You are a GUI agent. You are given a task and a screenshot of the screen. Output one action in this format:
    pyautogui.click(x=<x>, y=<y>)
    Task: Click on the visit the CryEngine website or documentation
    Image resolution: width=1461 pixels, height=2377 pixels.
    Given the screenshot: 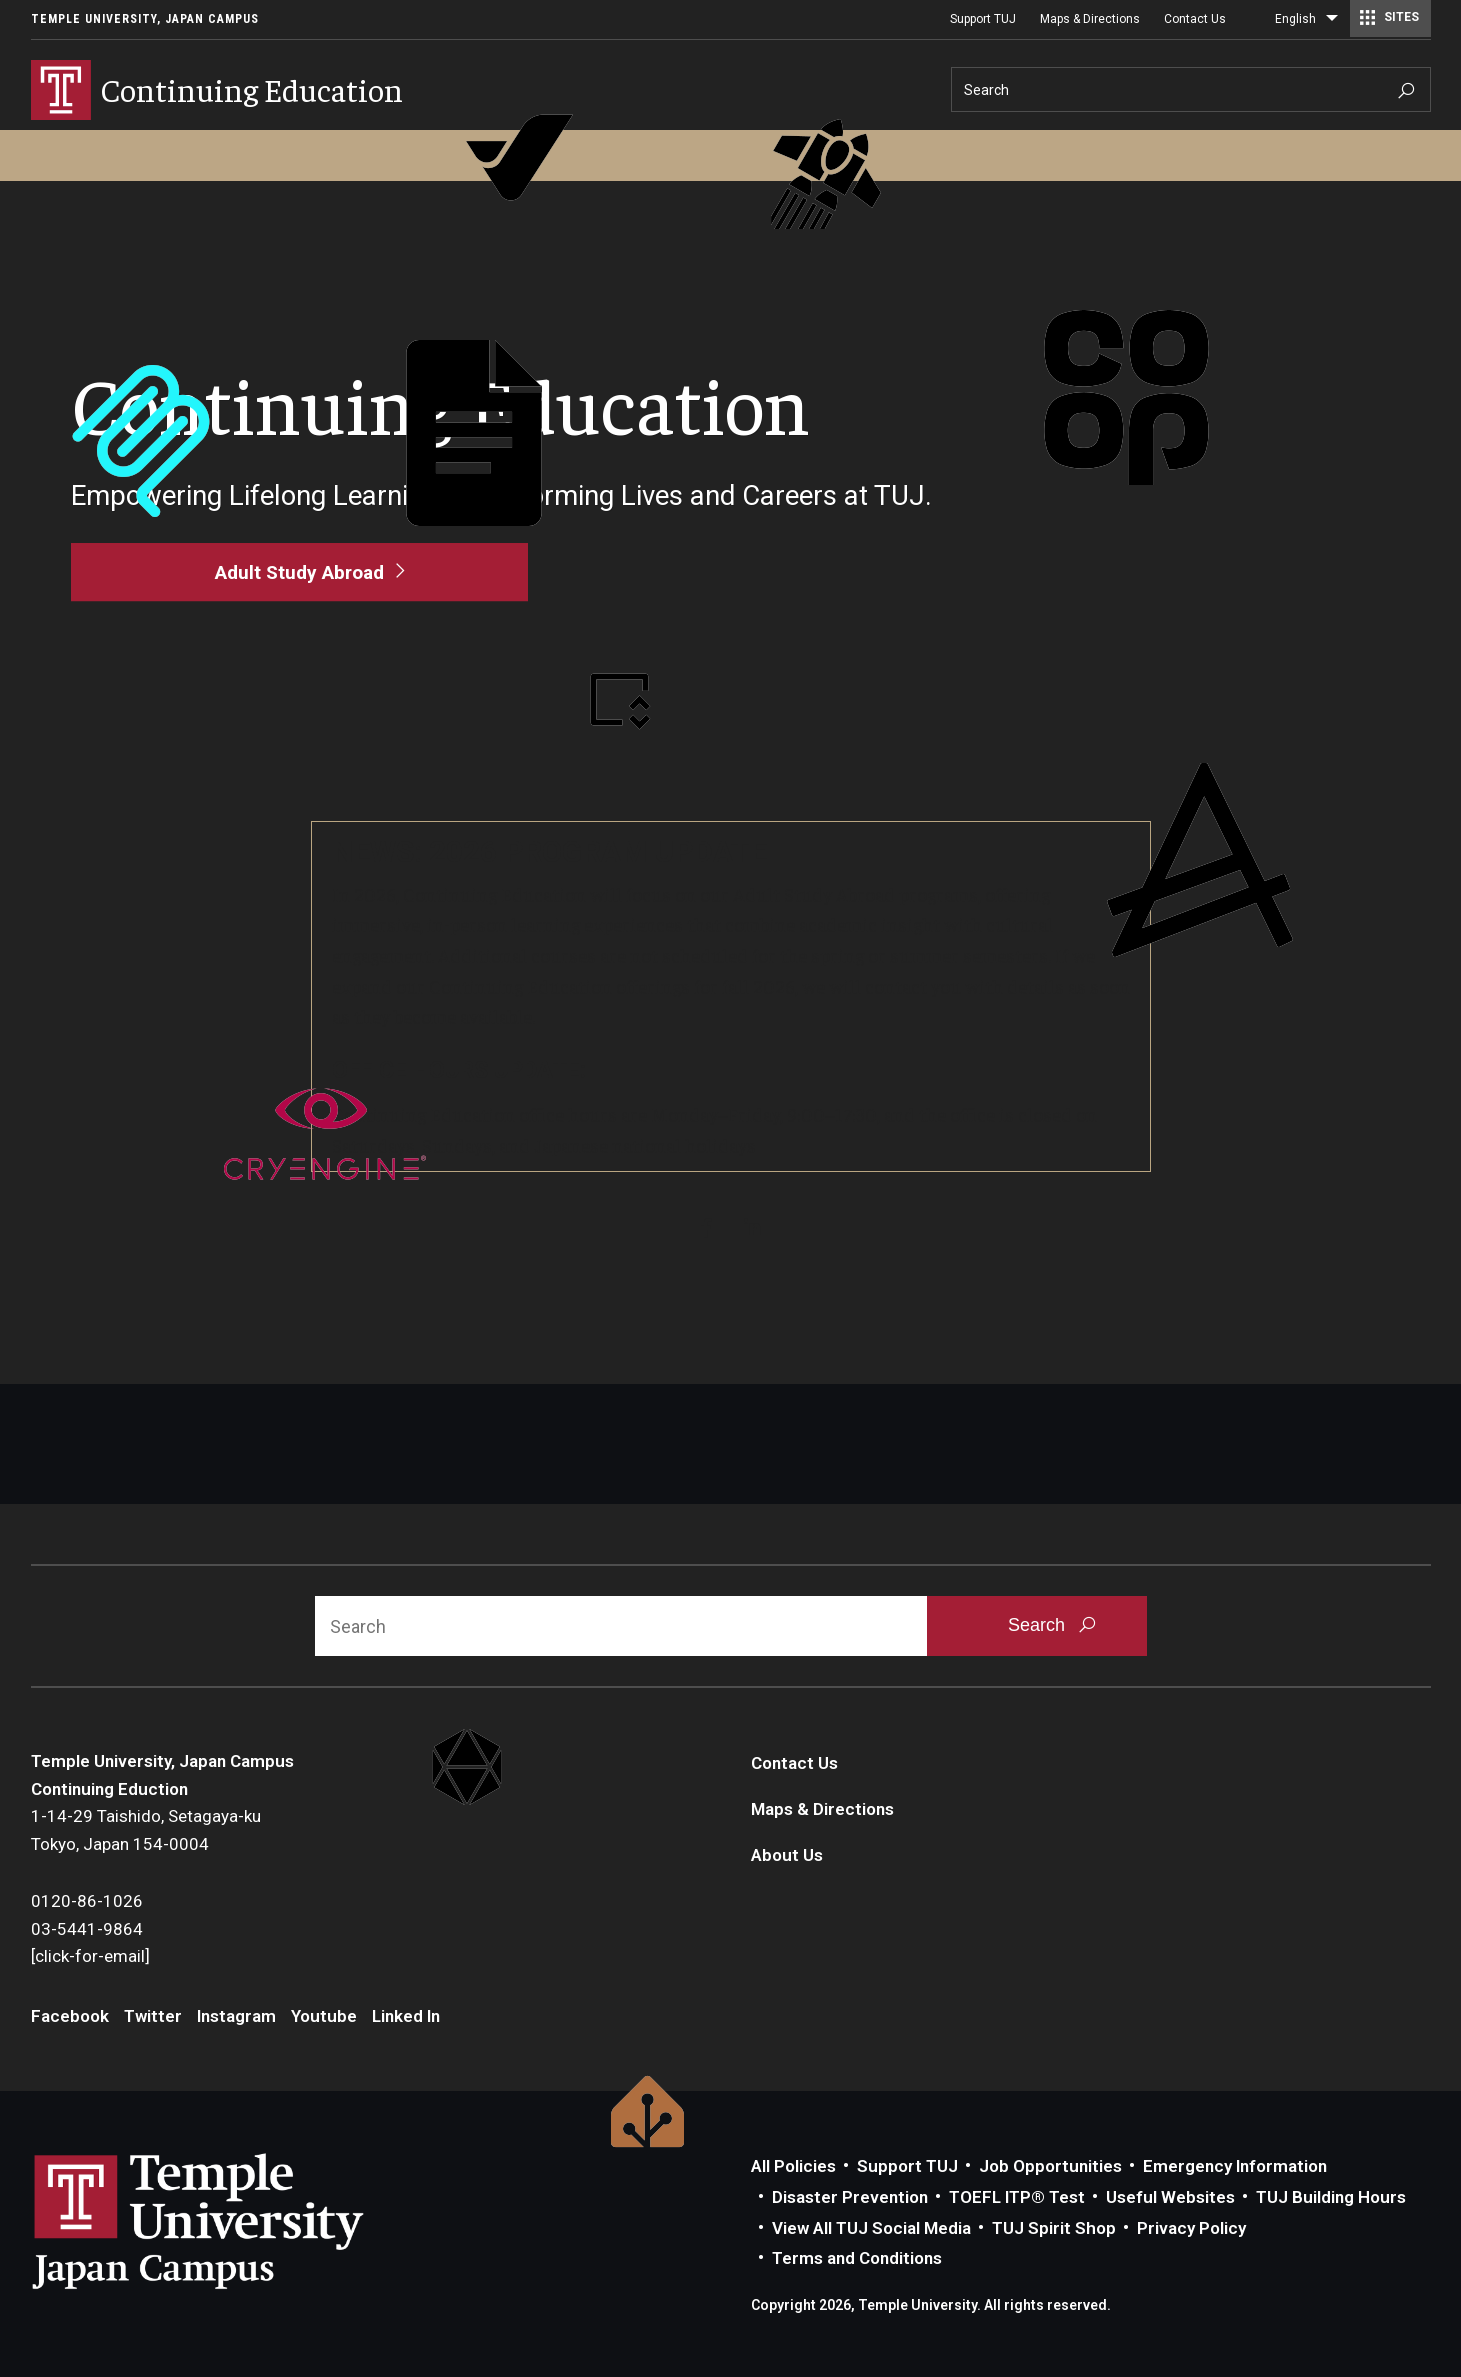 What is the action you would take?
    pyautogui.click(x=325, y=1134)
    